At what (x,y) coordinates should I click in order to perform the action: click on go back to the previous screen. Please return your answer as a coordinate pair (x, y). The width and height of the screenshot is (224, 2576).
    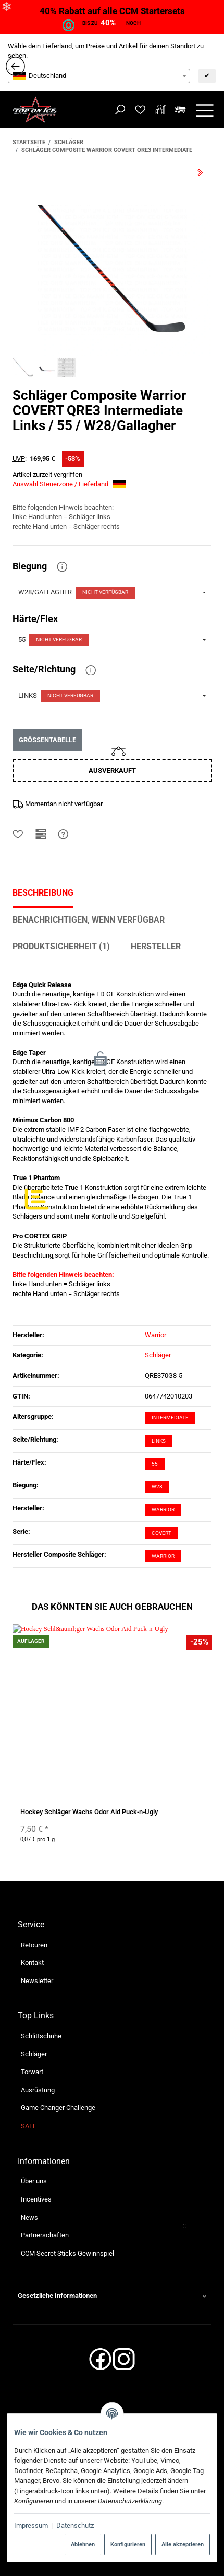
    Looking at the image, I should click on (15, 66).